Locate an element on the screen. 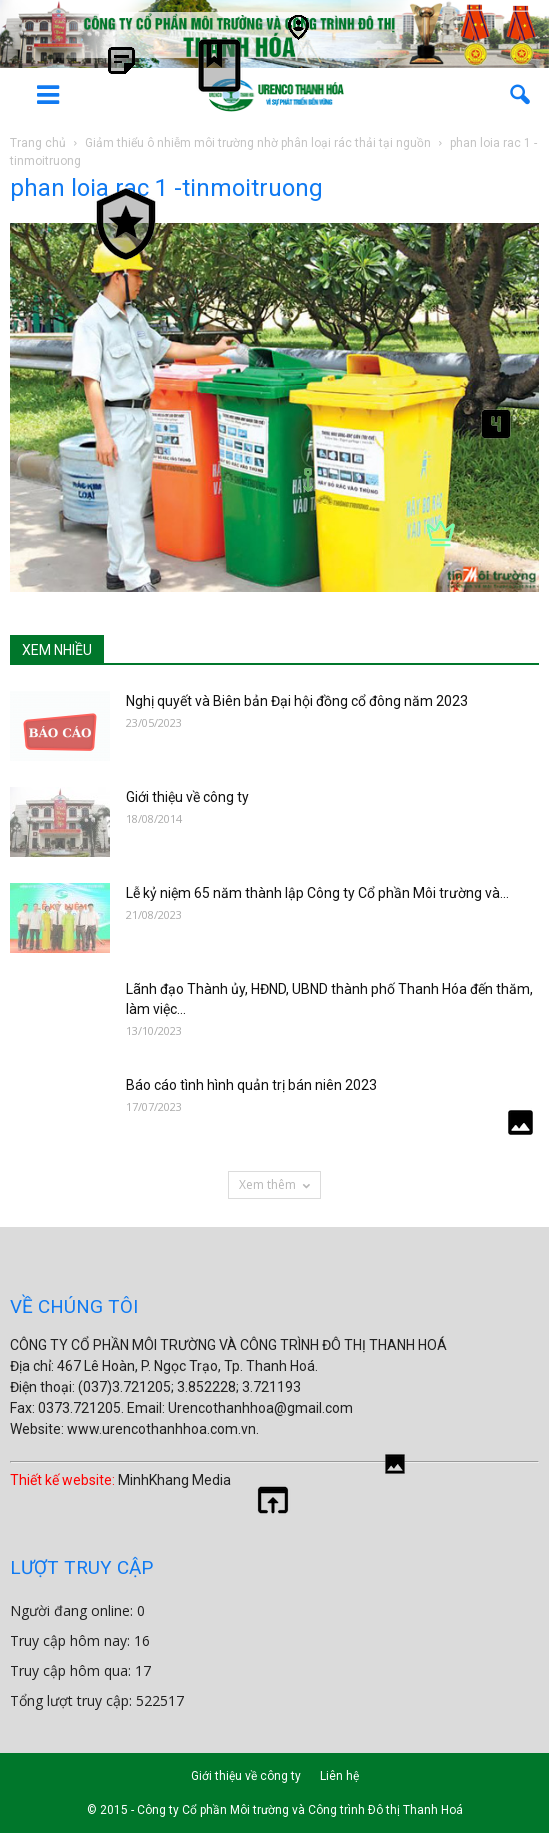 This screenshot has width=549, height=1833. access your saved bookmarks or reading list is located at coordinates (219, 65).